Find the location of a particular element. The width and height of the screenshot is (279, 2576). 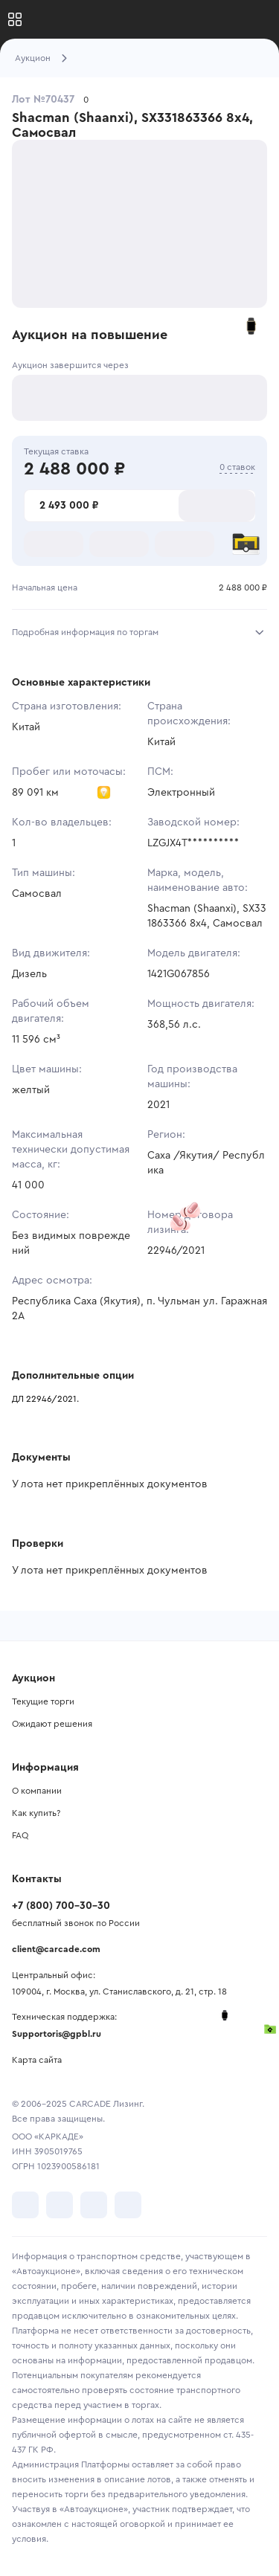

open the tips app for helpful hints and tutorials is located at coordinates (103, 792).